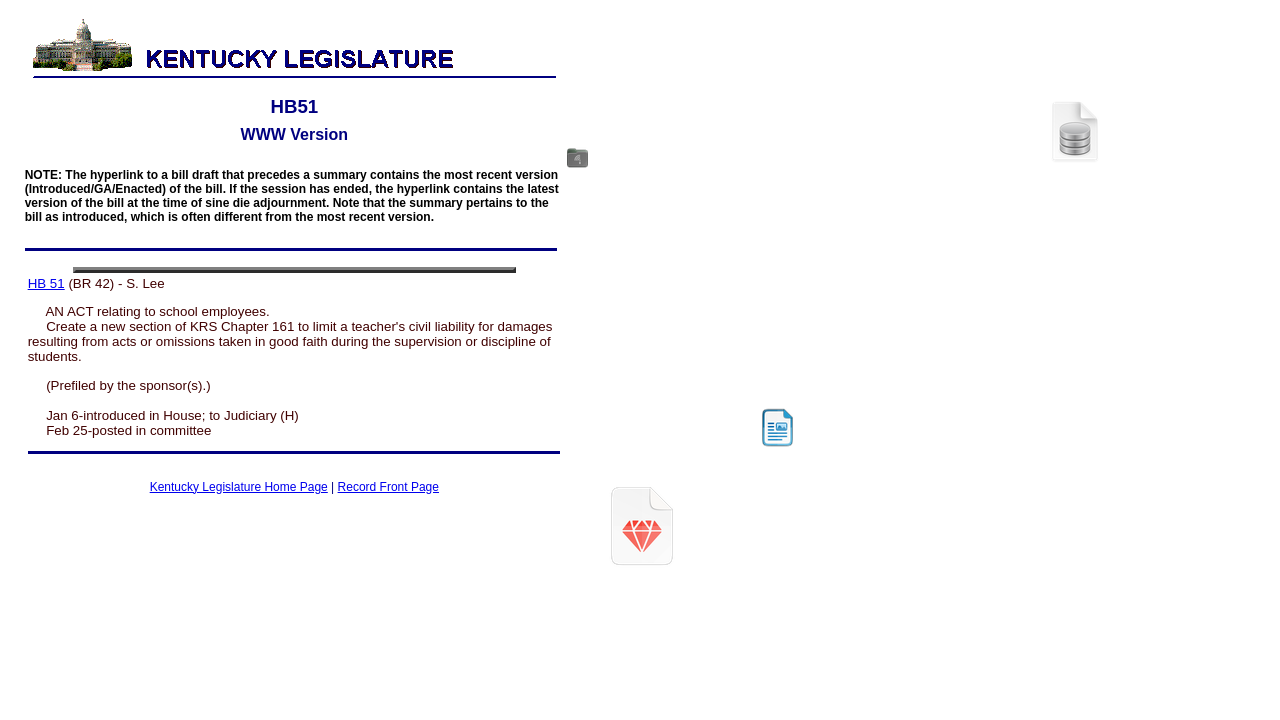 This screenshot has height=720, width=1280. I want to click on open insync cloud sync folder, so click(577, 157).